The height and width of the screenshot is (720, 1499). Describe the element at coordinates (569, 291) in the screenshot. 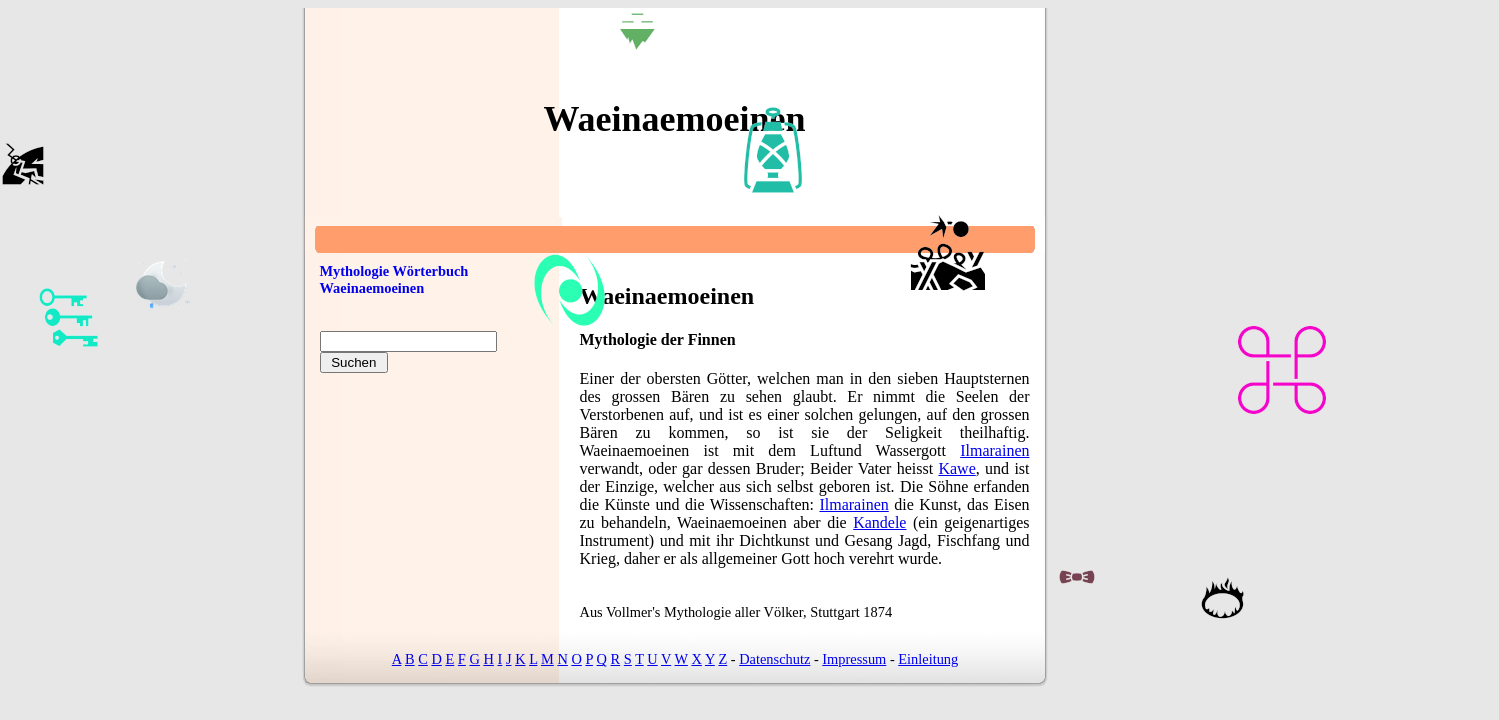

I see `activate focus or concentration mode` at that location.